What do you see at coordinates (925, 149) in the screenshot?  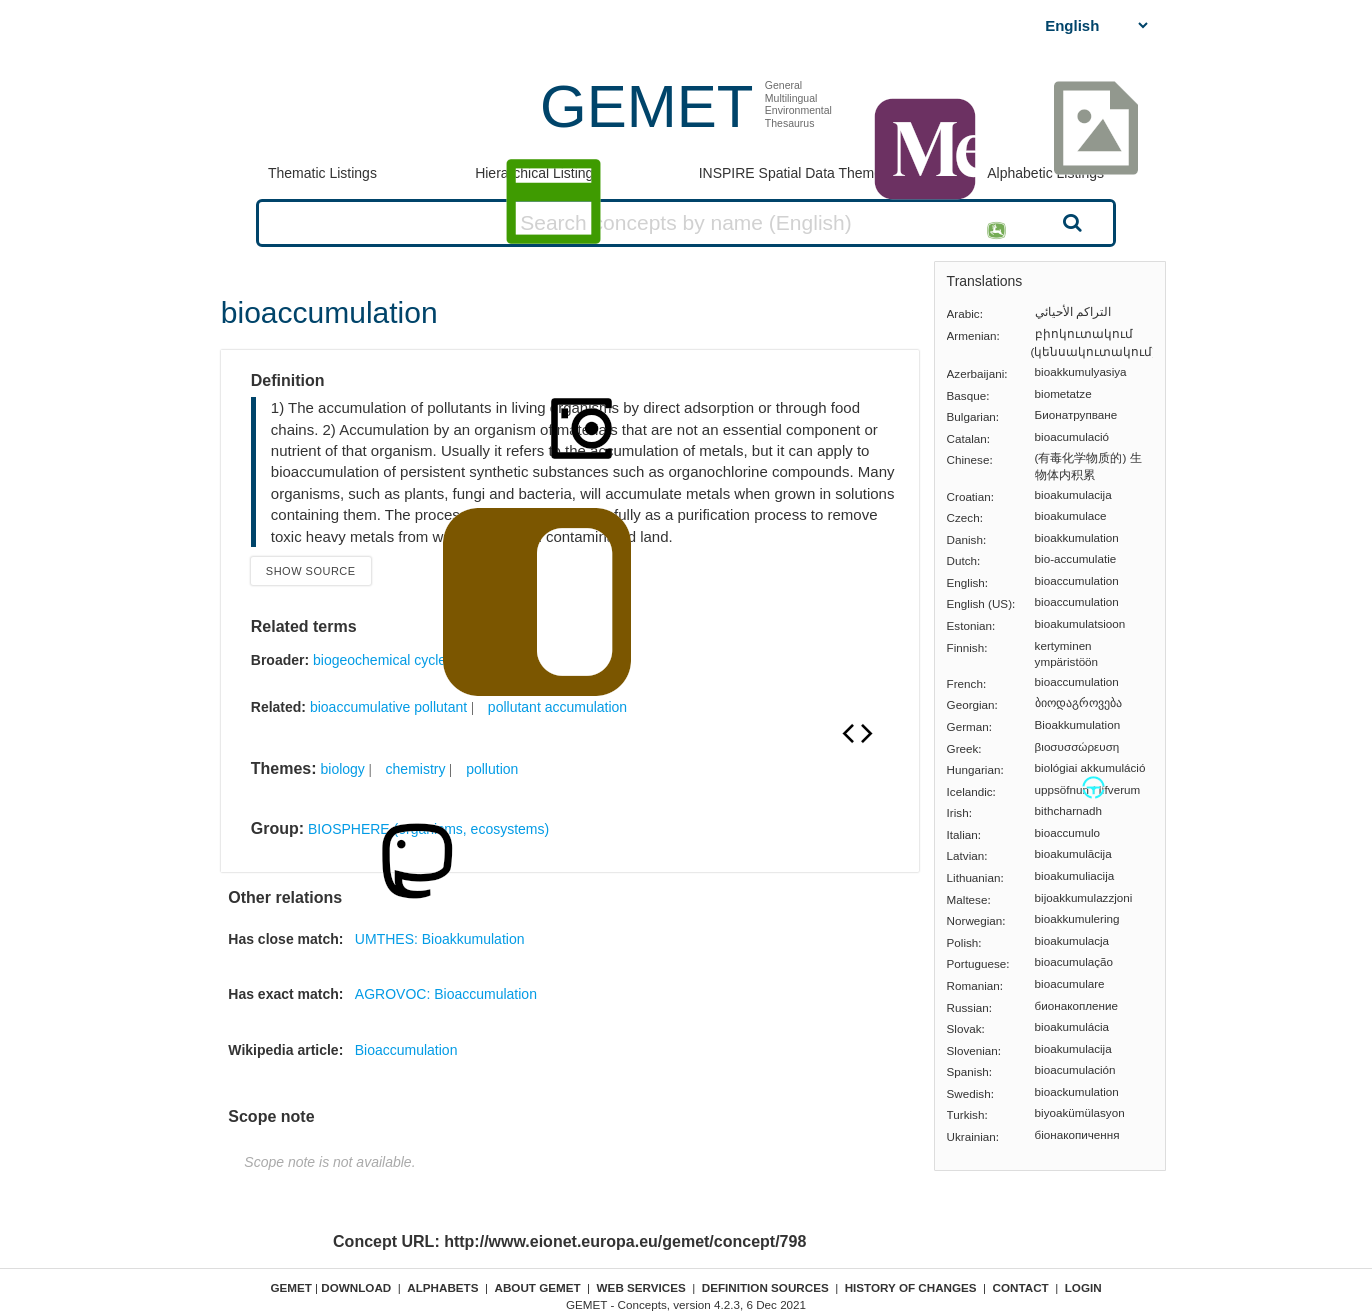 I see `open the Medium app` at bounding box center [925, 149].